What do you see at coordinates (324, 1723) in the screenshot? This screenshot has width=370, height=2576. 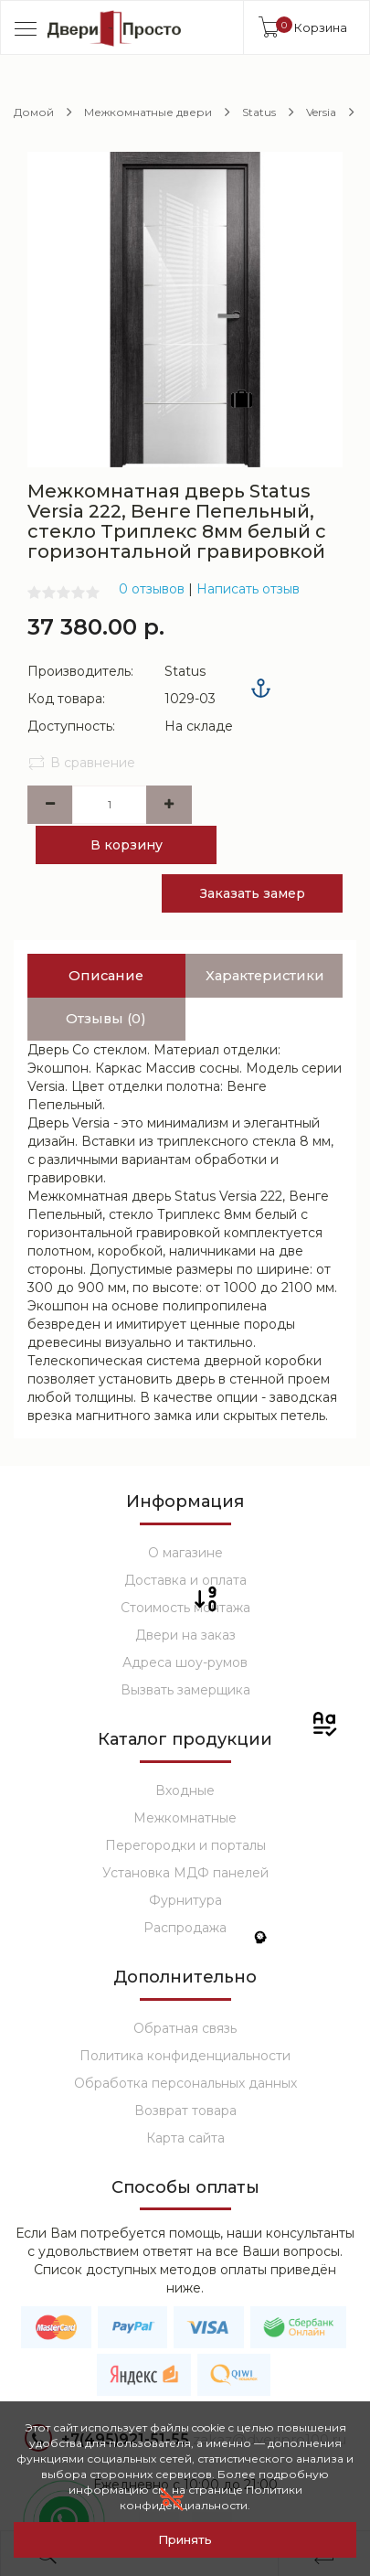 I see `check spelling and grammar` at bounding box center [324, 1723].